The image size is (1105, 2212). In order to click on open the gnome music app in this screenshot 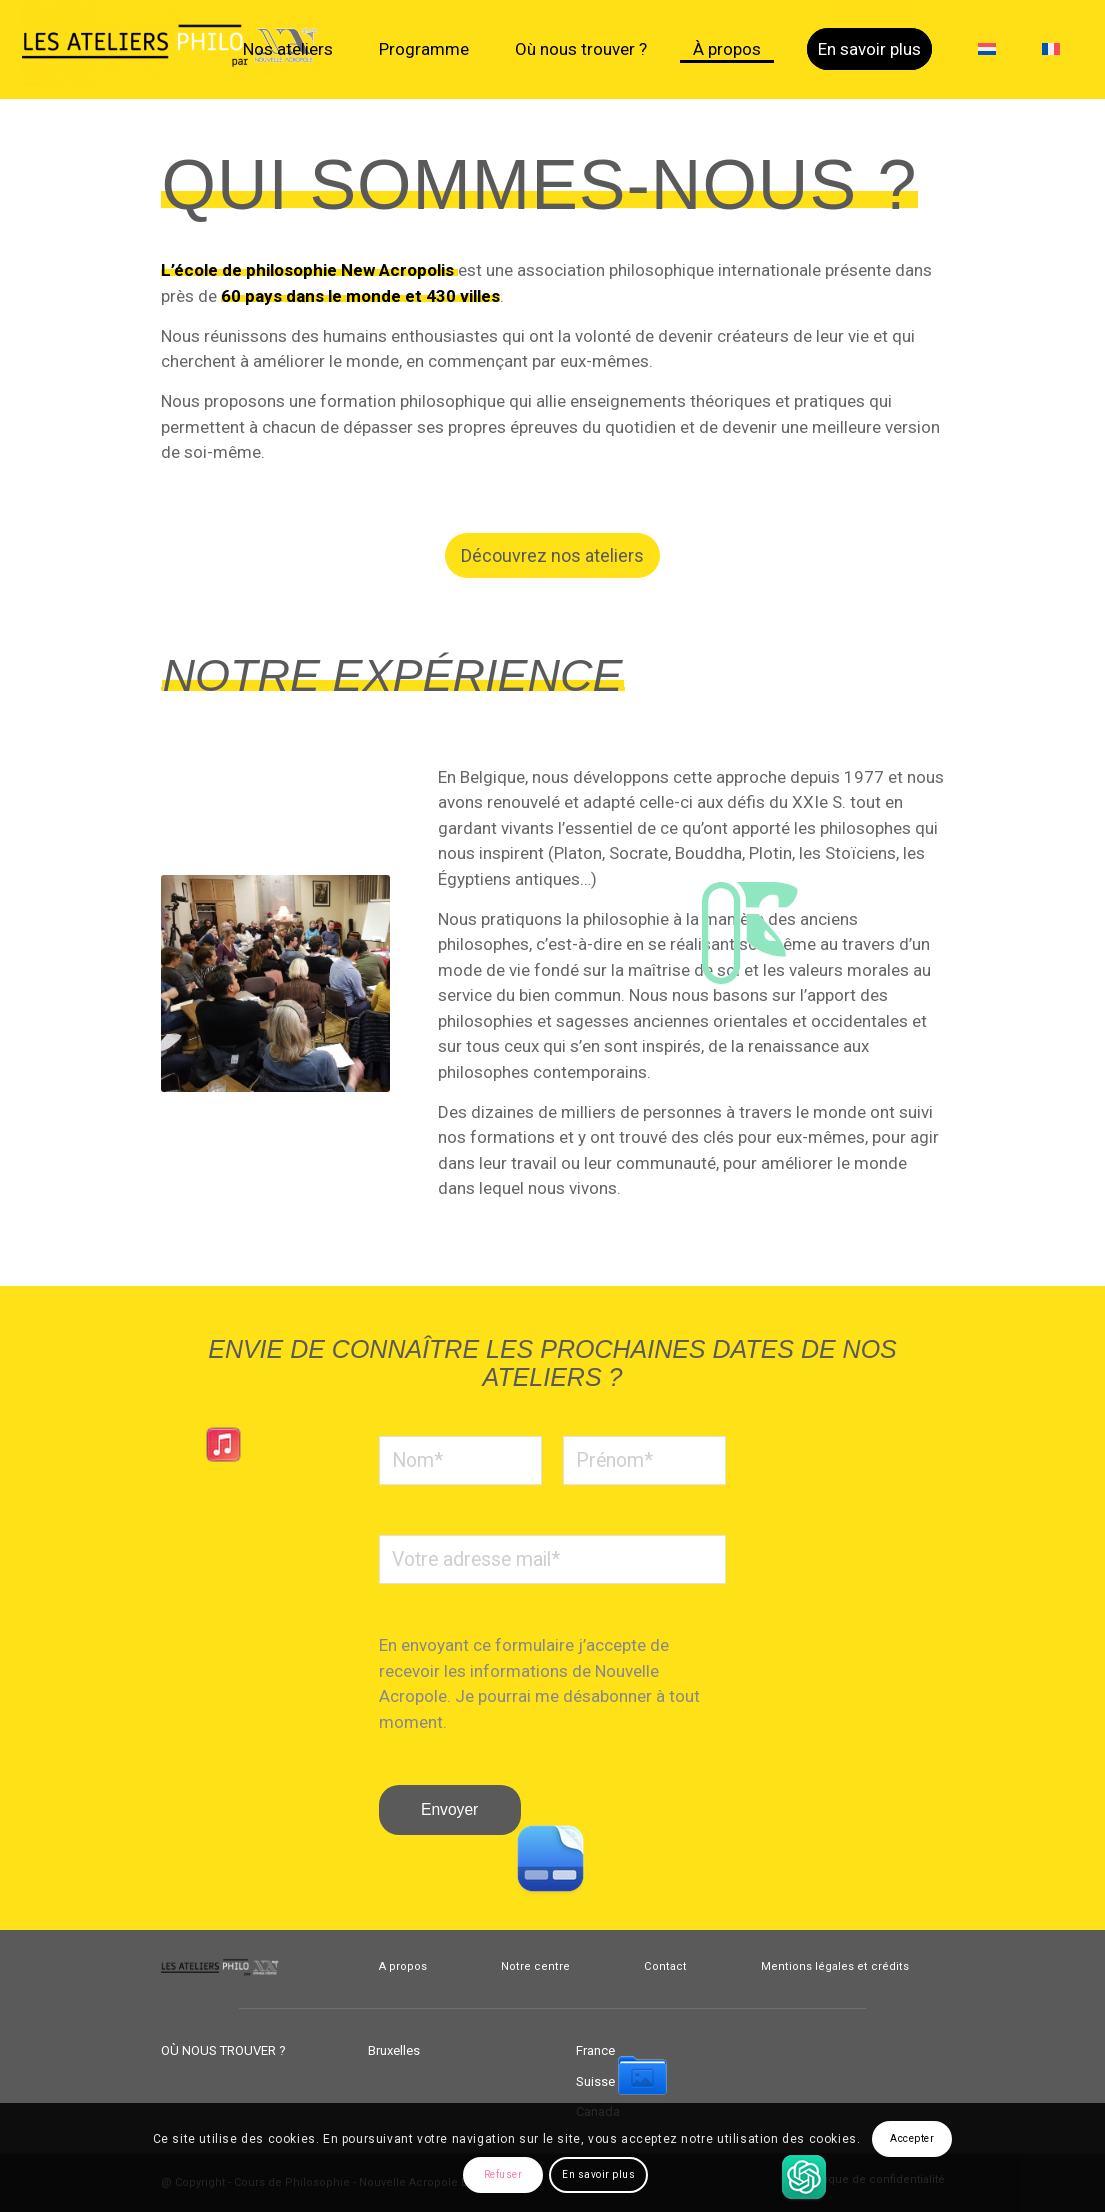, I will do `click(223, 1444)`.